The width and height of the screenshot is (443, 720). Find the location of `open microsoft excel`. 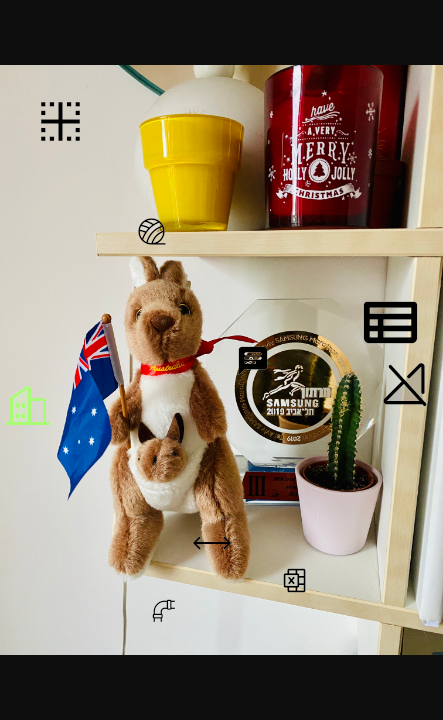

open microsoft excel is located at coordinates (295, 580).